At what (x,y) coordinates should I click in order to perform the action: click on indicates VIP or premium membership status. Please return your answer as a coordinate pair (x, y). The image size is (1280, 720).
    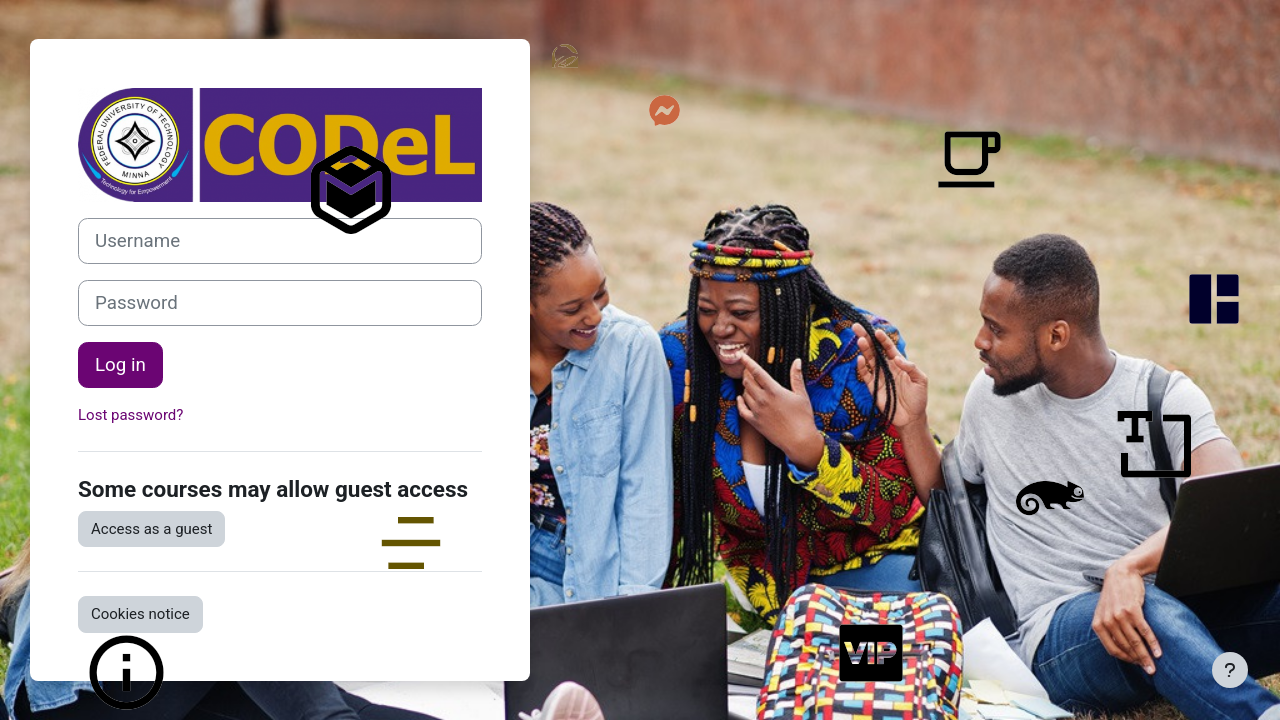
    Looking at the image, I should click on (871, 653).